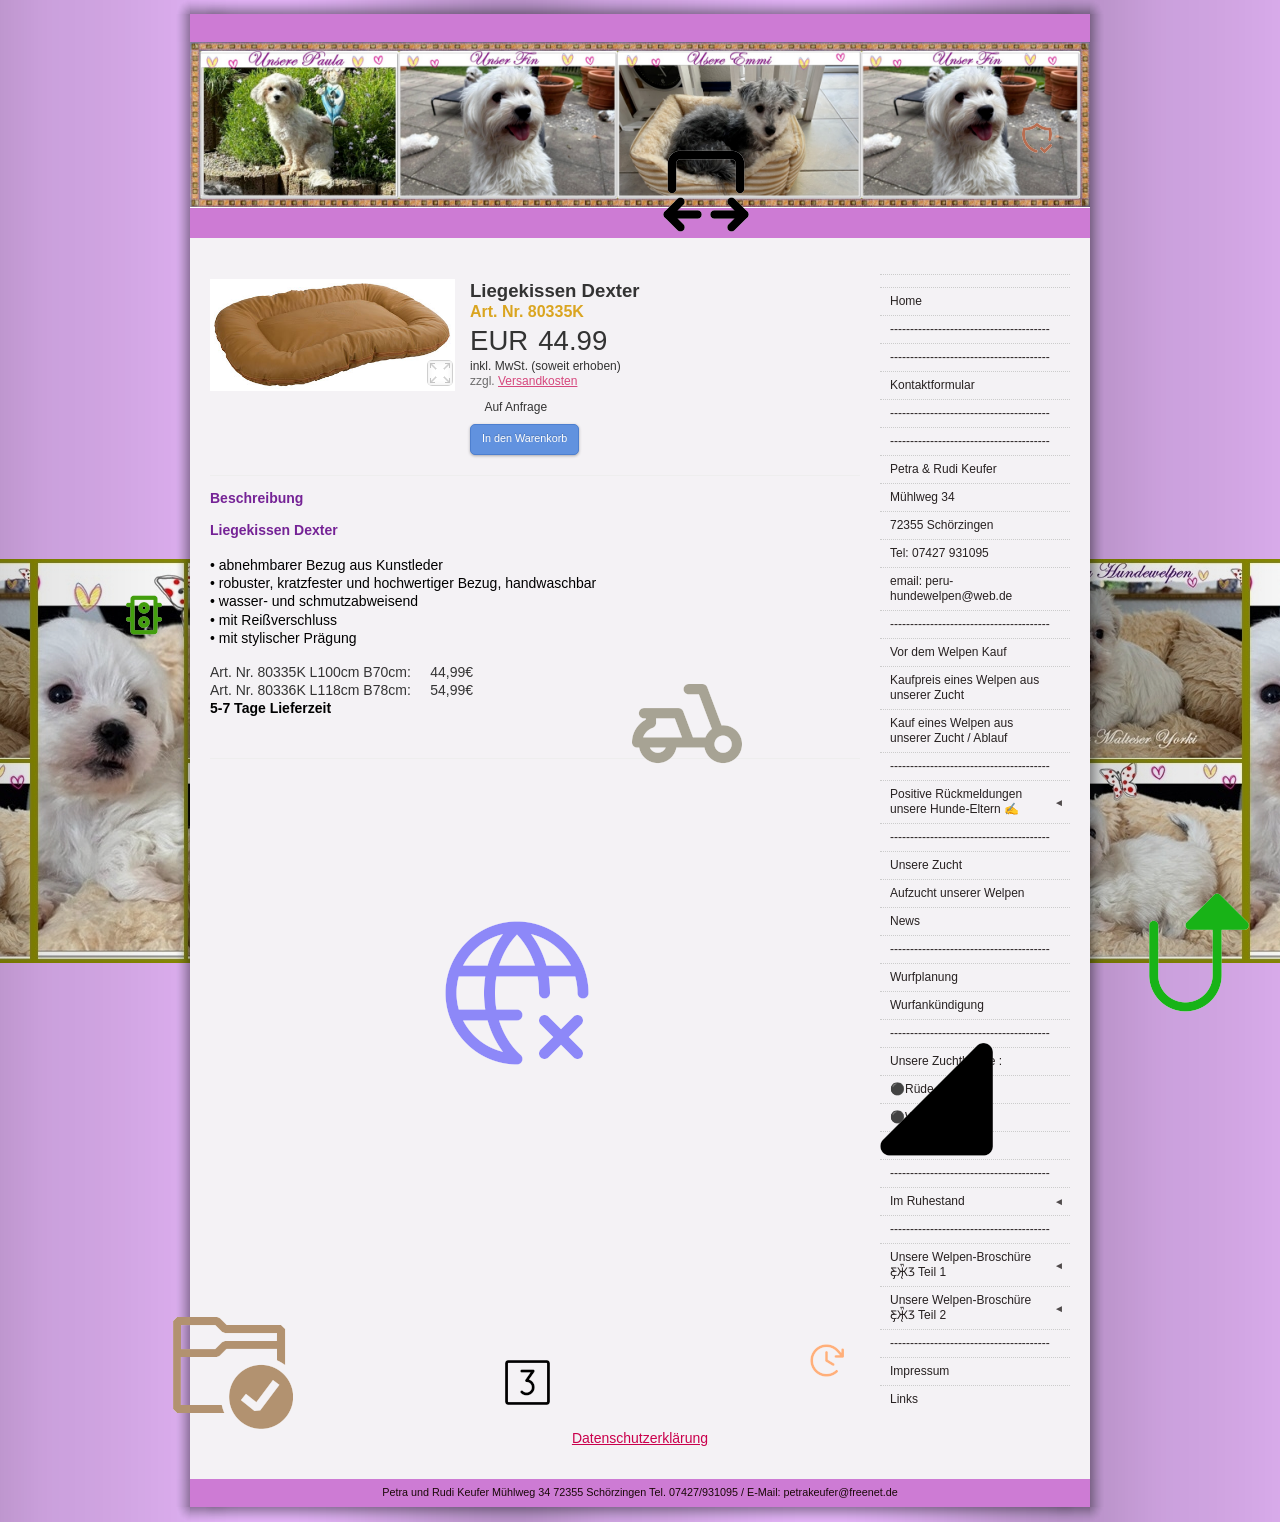  I want to click on restore to a previous version, so click(826, 1360).